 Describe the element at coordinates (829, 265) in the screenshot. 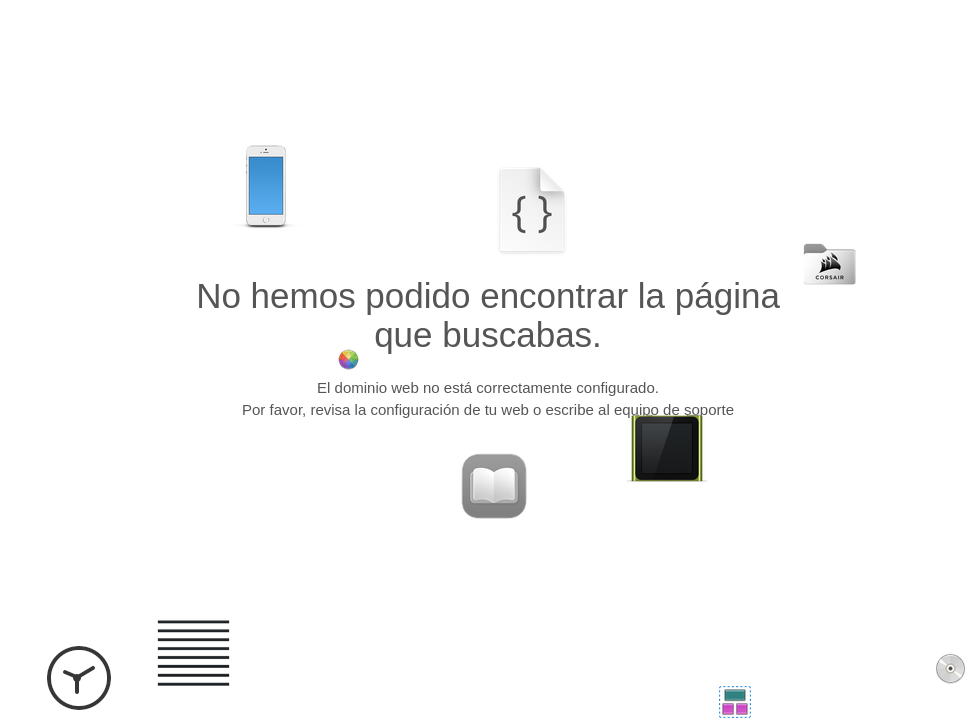

I see `folder containing corsair software or drivers` at that location.